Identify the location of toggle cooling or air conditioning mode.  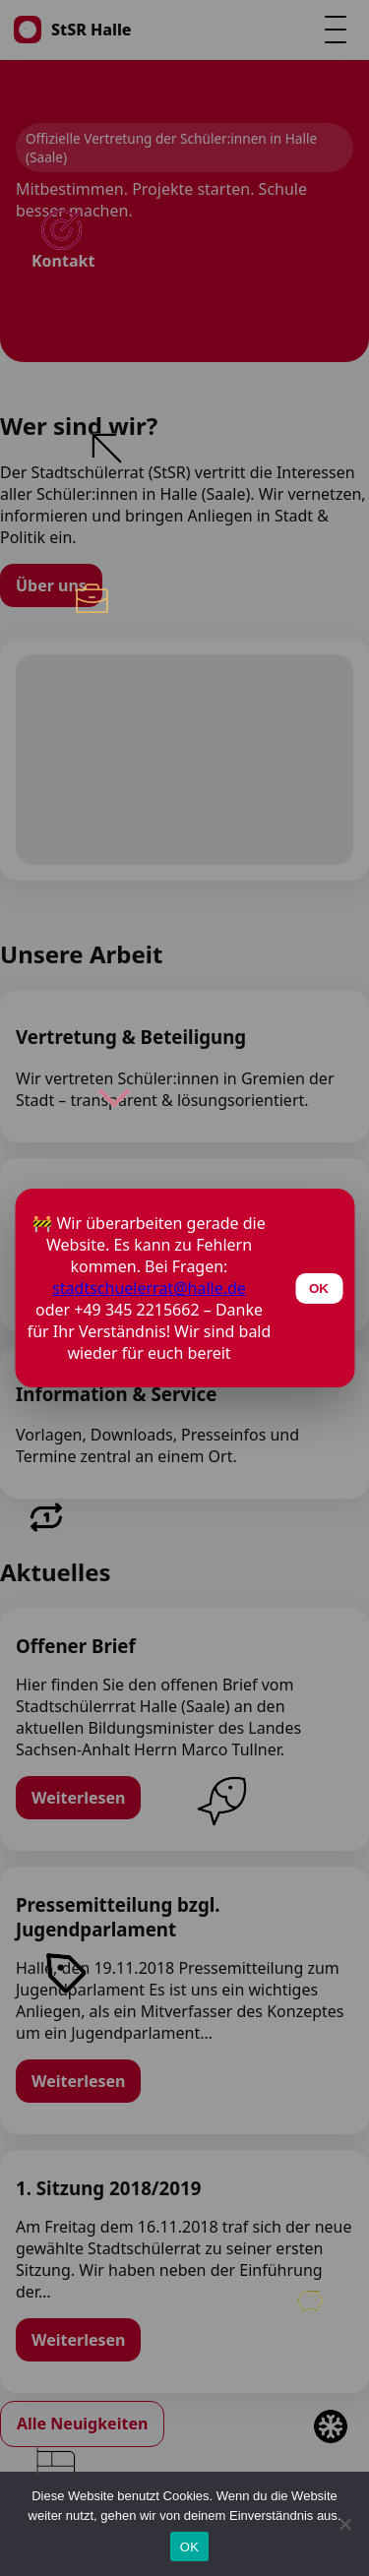
(331, 2426).